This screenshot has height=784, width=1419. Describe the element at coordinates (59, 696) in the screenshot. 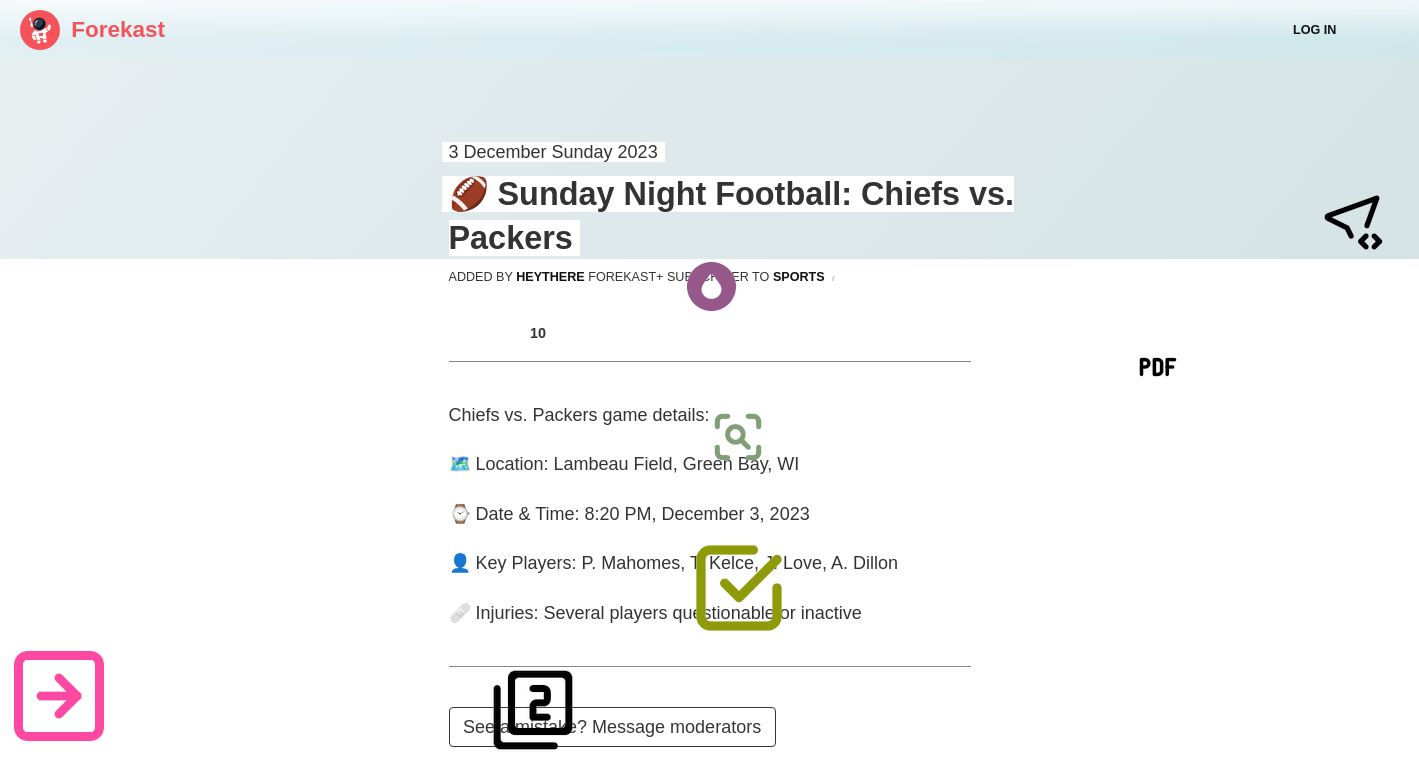

I see `proceed to the next step` at that location.